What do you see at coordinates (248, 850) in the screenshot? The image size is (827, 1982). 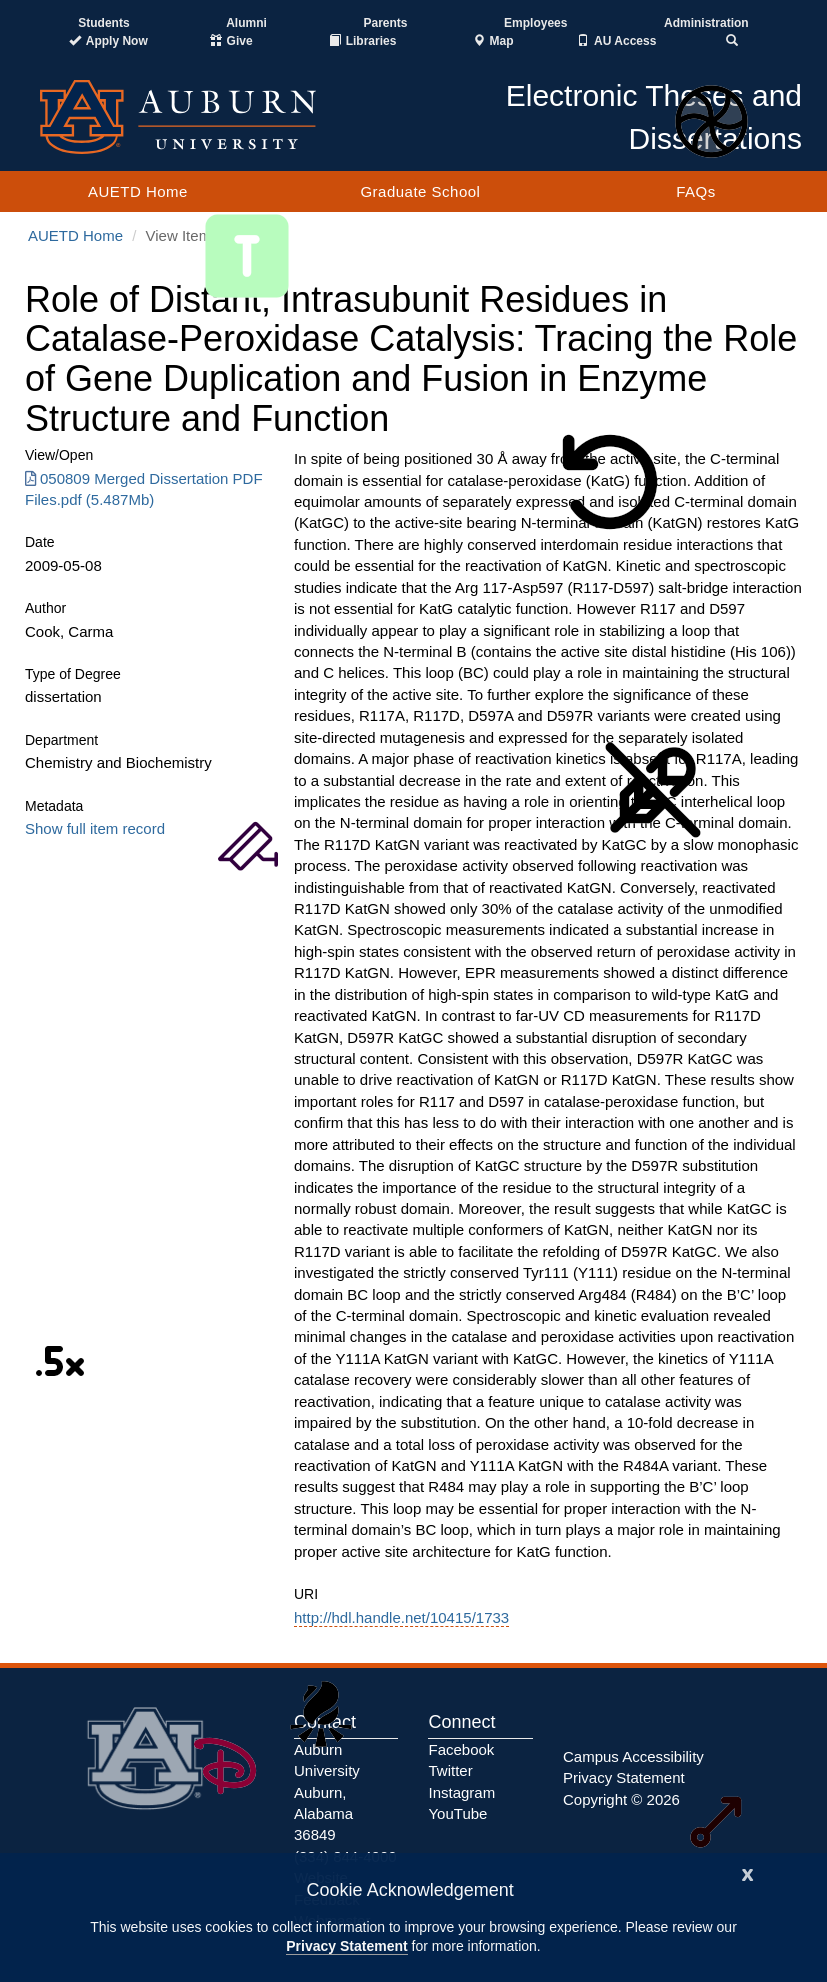 I see `access security camera settings` at bounding box center [248, 850].